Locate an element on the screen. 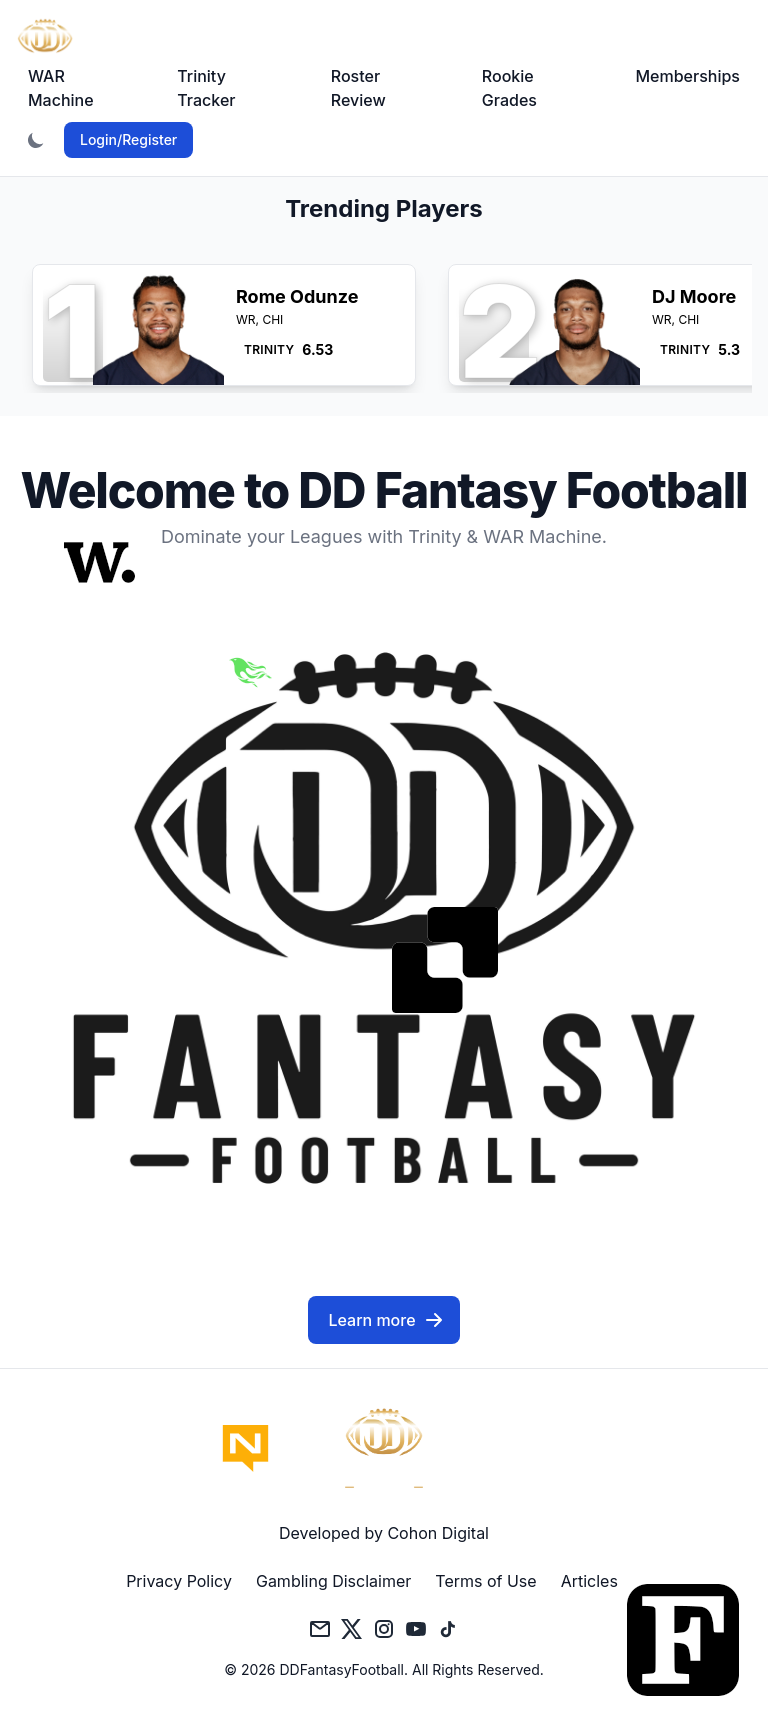  SendGrid email delivery service logo is located at coordinates (445, 960).